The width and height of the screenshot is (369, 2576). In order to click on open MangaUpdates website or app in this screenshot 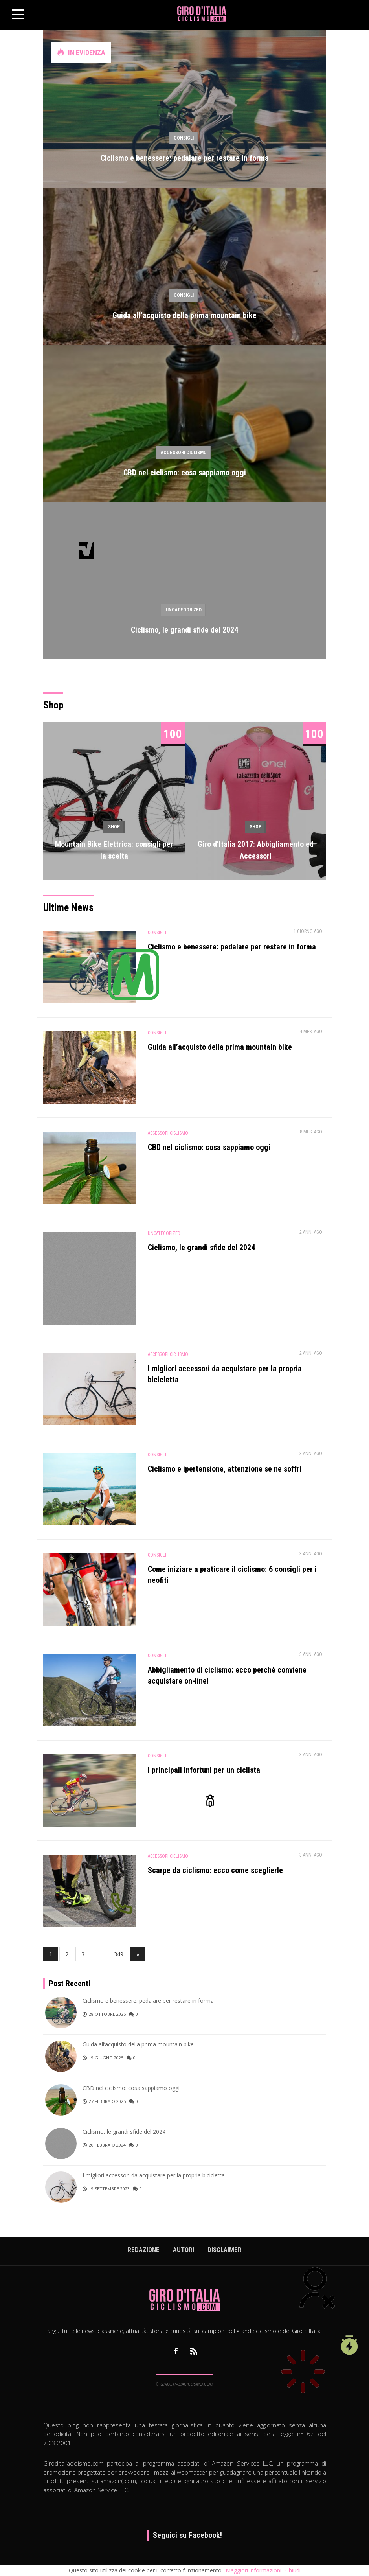, I will do `click(134, 975)`.